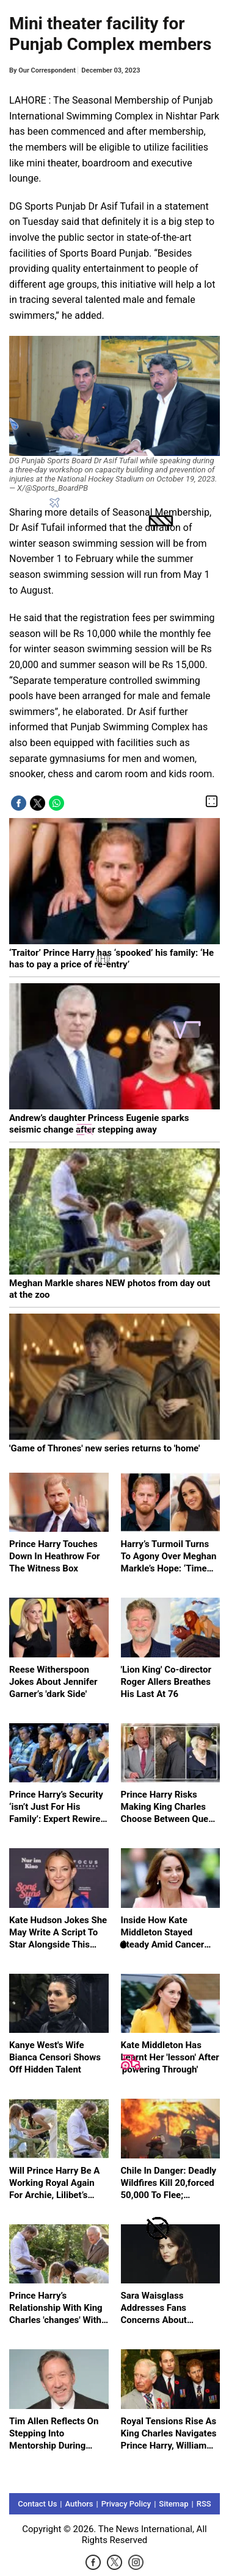 This screenshot has width=229, height=2576. What do you see at coordinates (186, 1028) in the screenshot?
I see `calculate square root` at bounding box center [186, 1028].